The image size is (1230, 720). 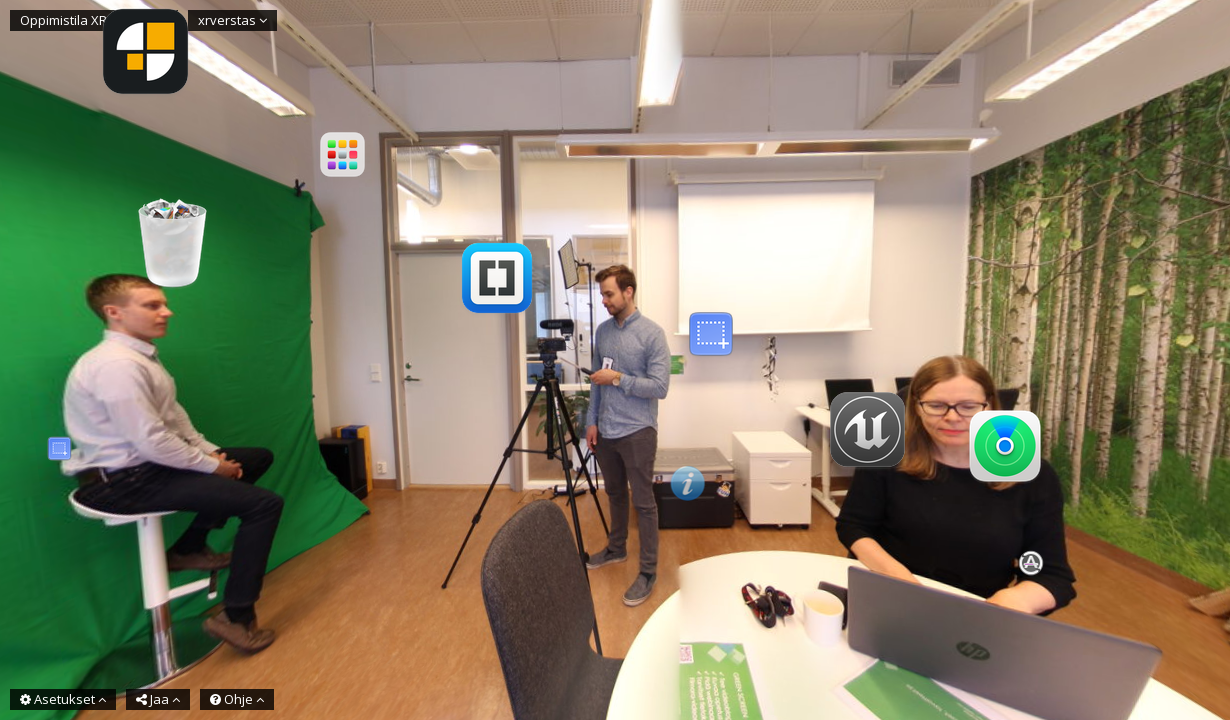 What do you see at coordinates (145, 51) in the screenshot?
I see `launch shapez 2 game` at bounding box center [145, 51].